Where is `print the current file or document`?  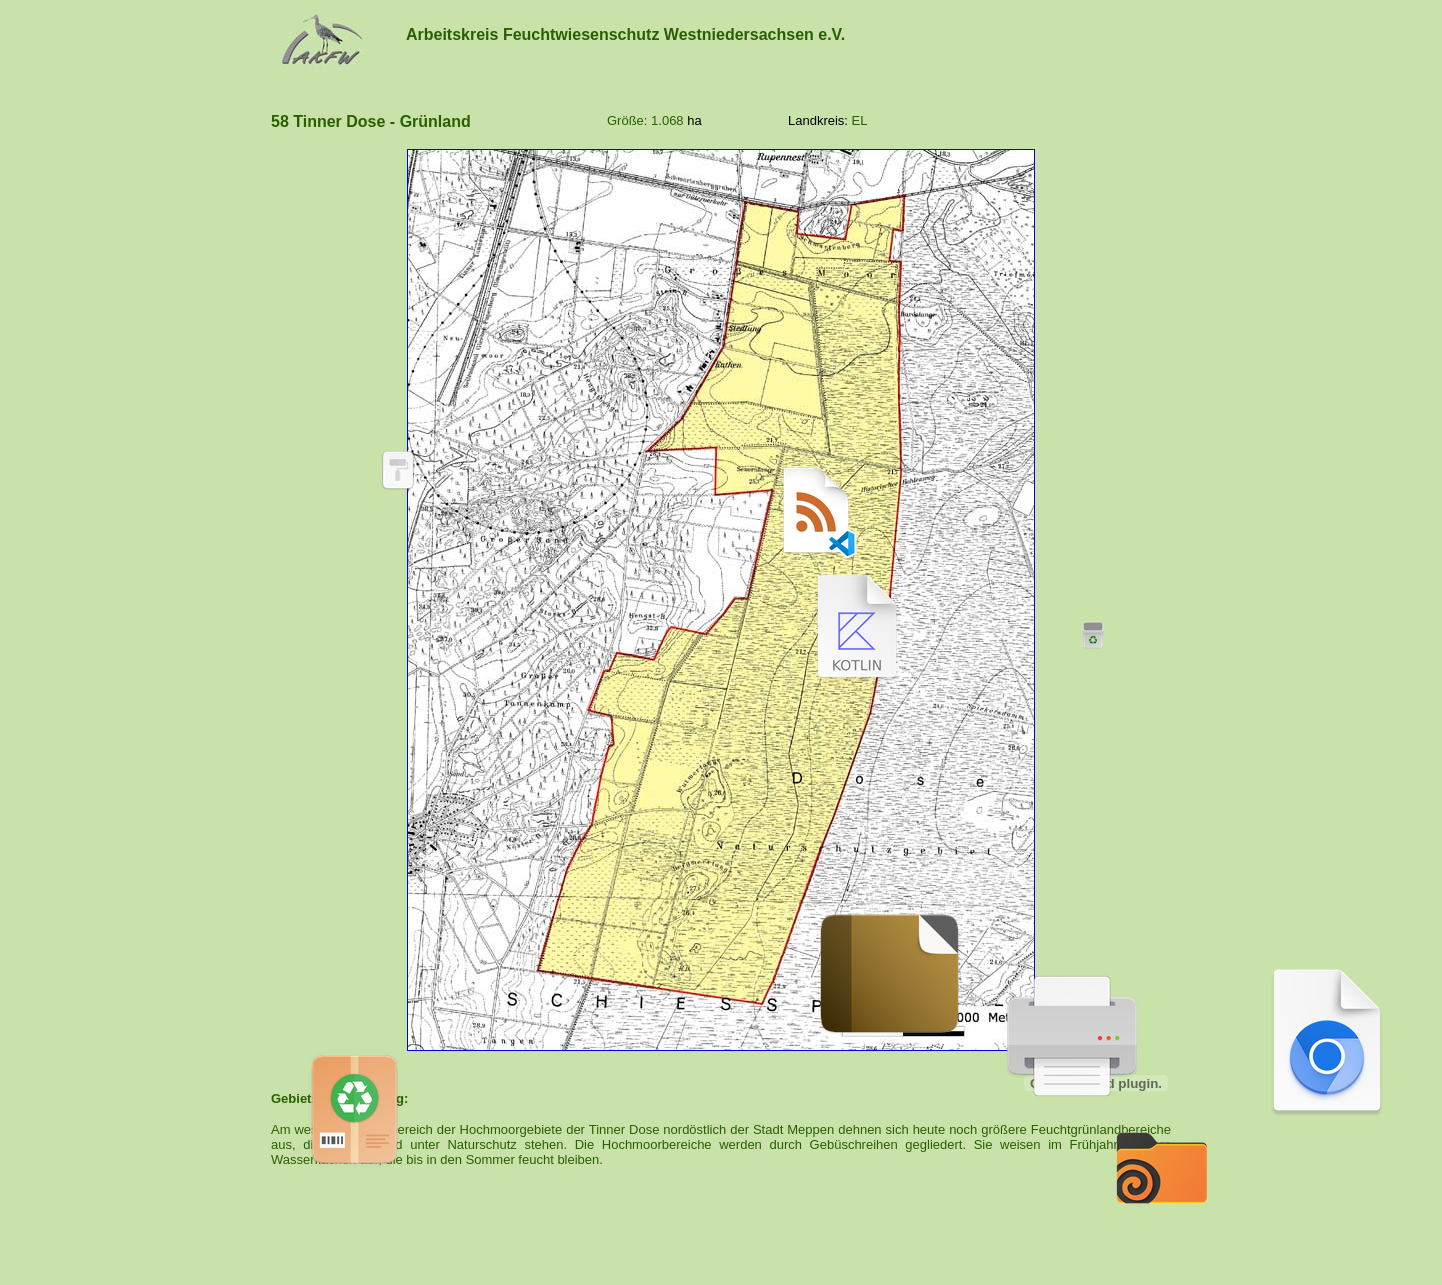
print the current file or document is located at coordinates (1072, 1036).